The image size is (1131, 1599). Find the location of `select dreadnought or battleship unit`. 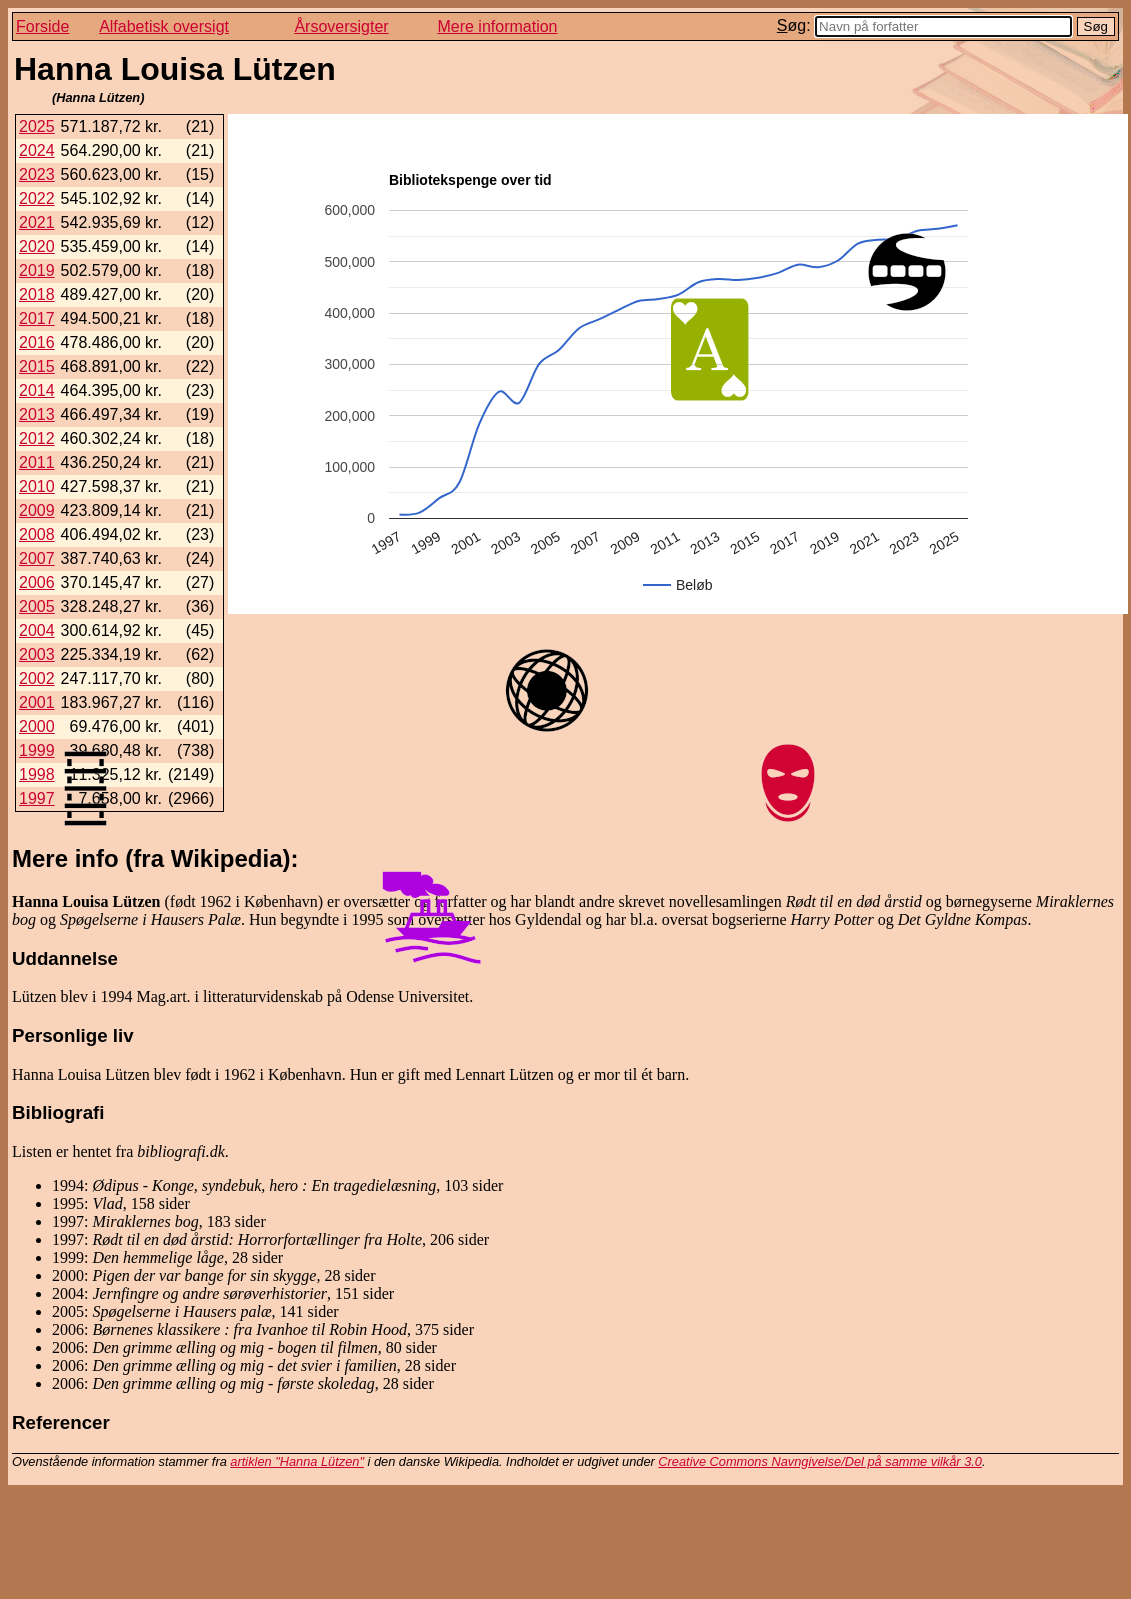

select dreadnought or battleship unit is located at coordinates (432, 921).